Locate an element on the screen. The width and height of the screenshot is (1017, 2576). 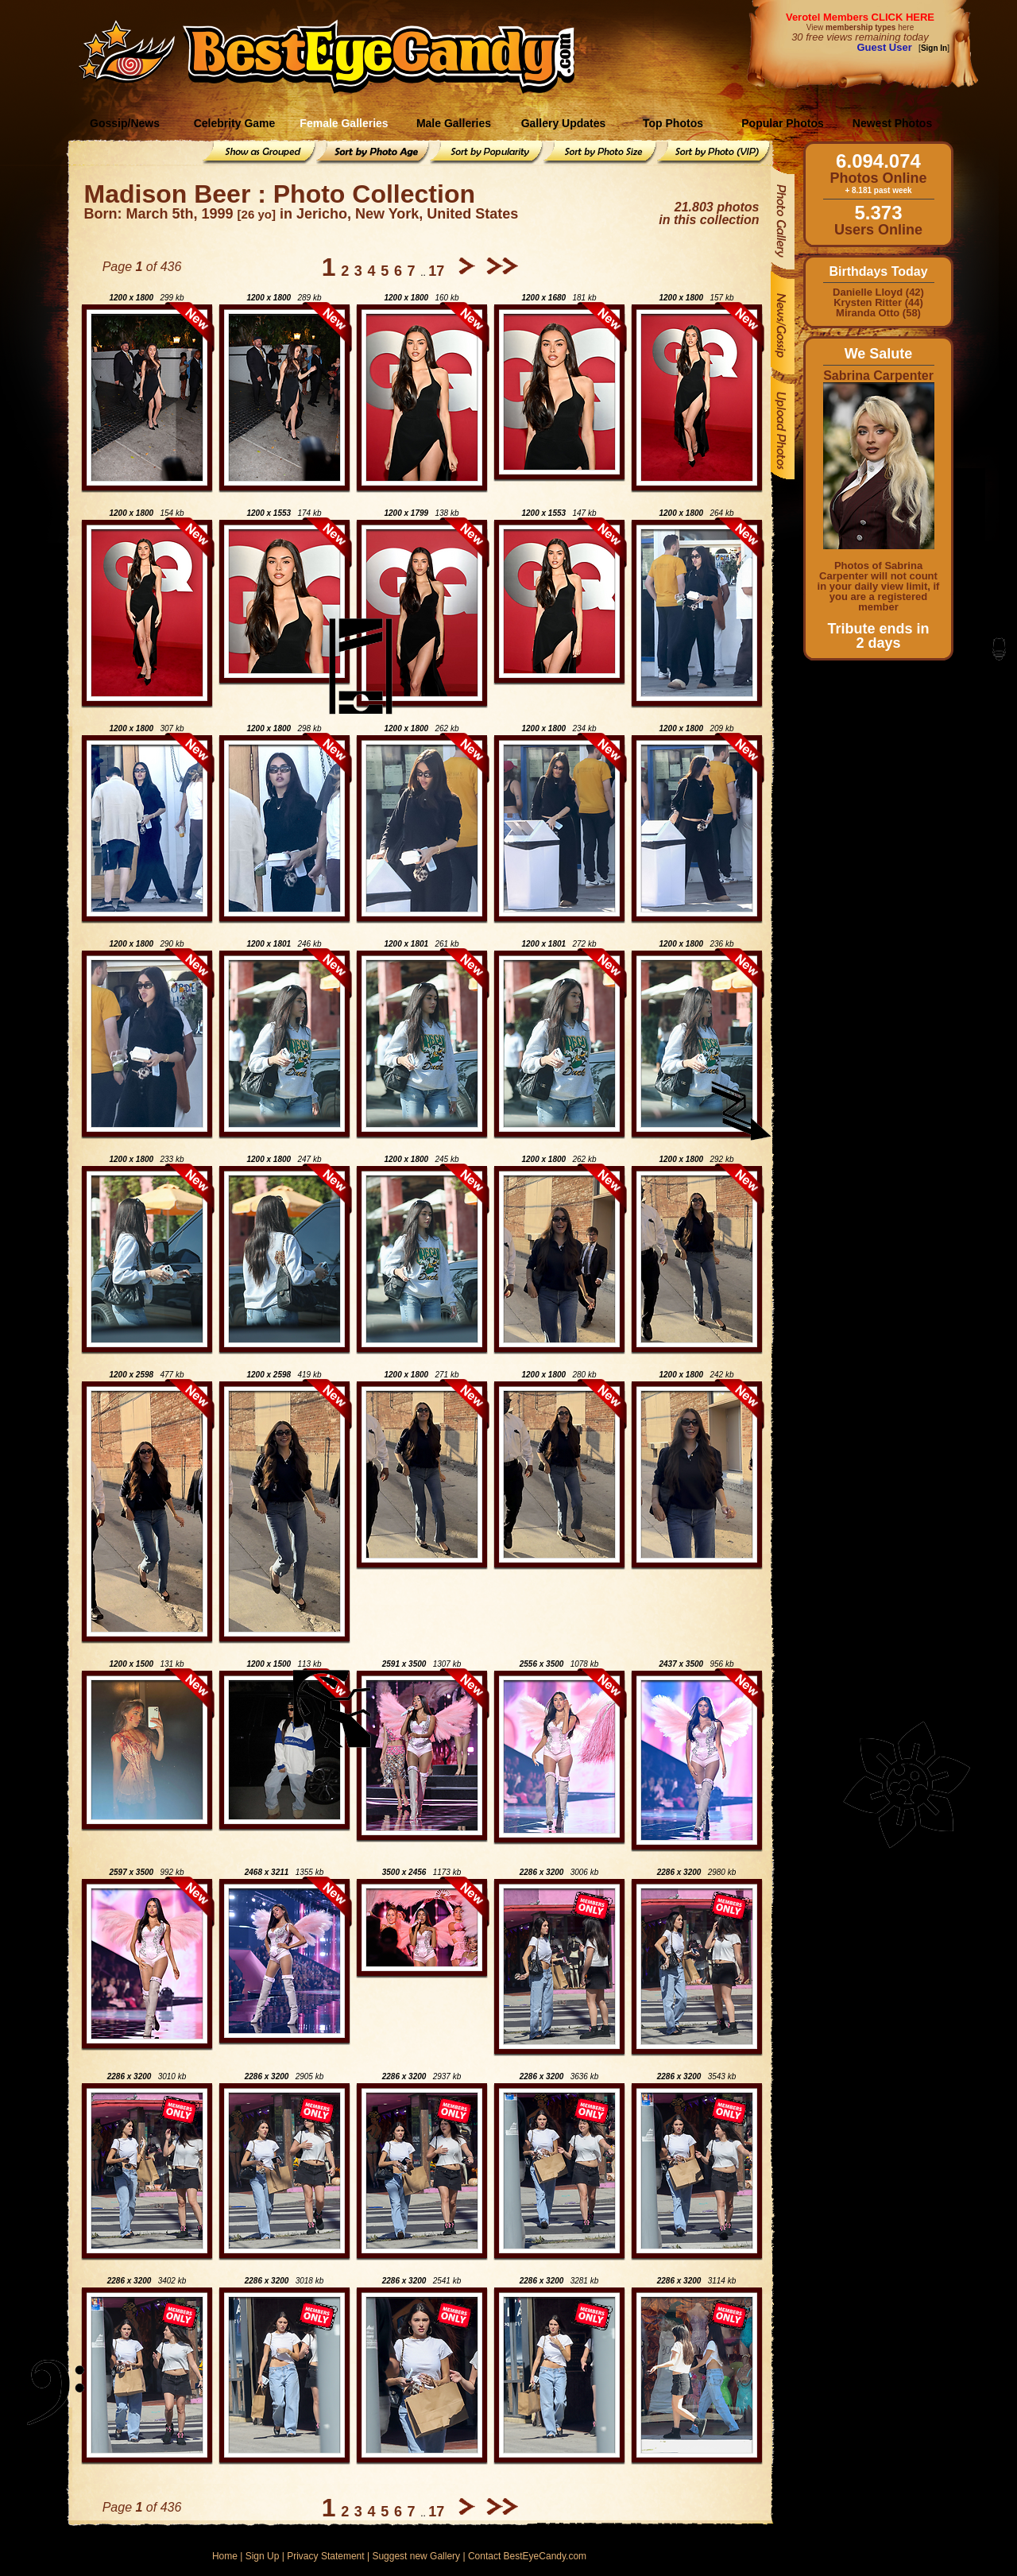
execute or delete an item permanently is located at coordinates (359, 666).